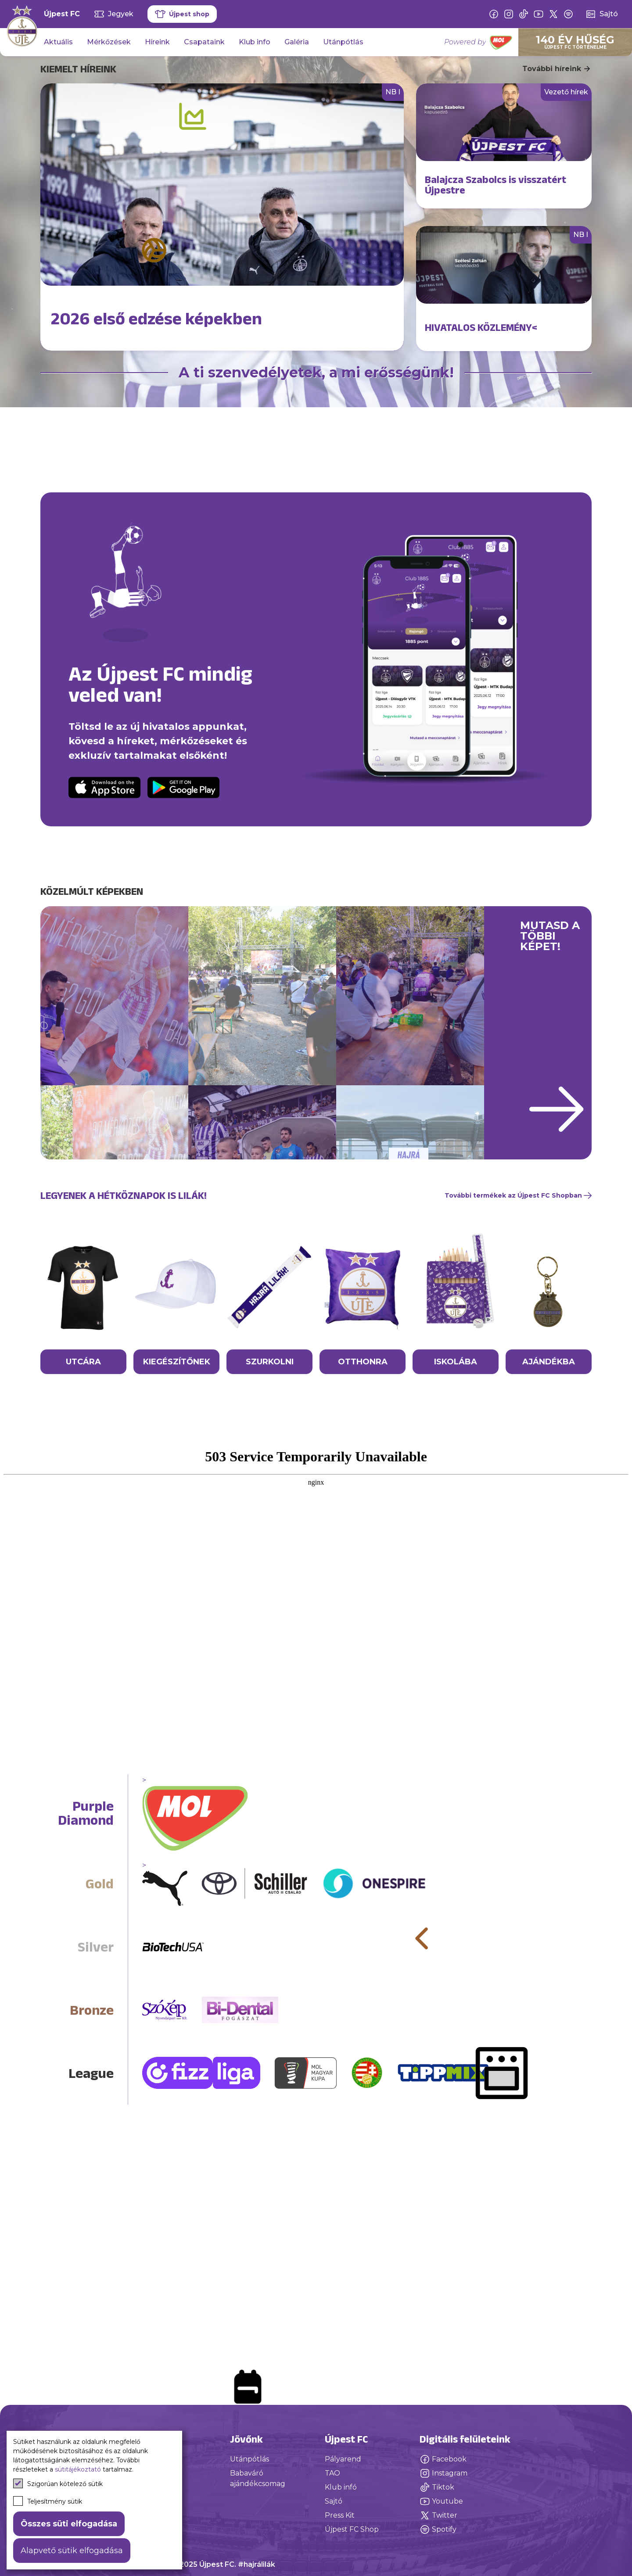 The height and width of the screenshot is (2576, 632). I want to click on access oven controls in a smart home app, so click(502, 2073).